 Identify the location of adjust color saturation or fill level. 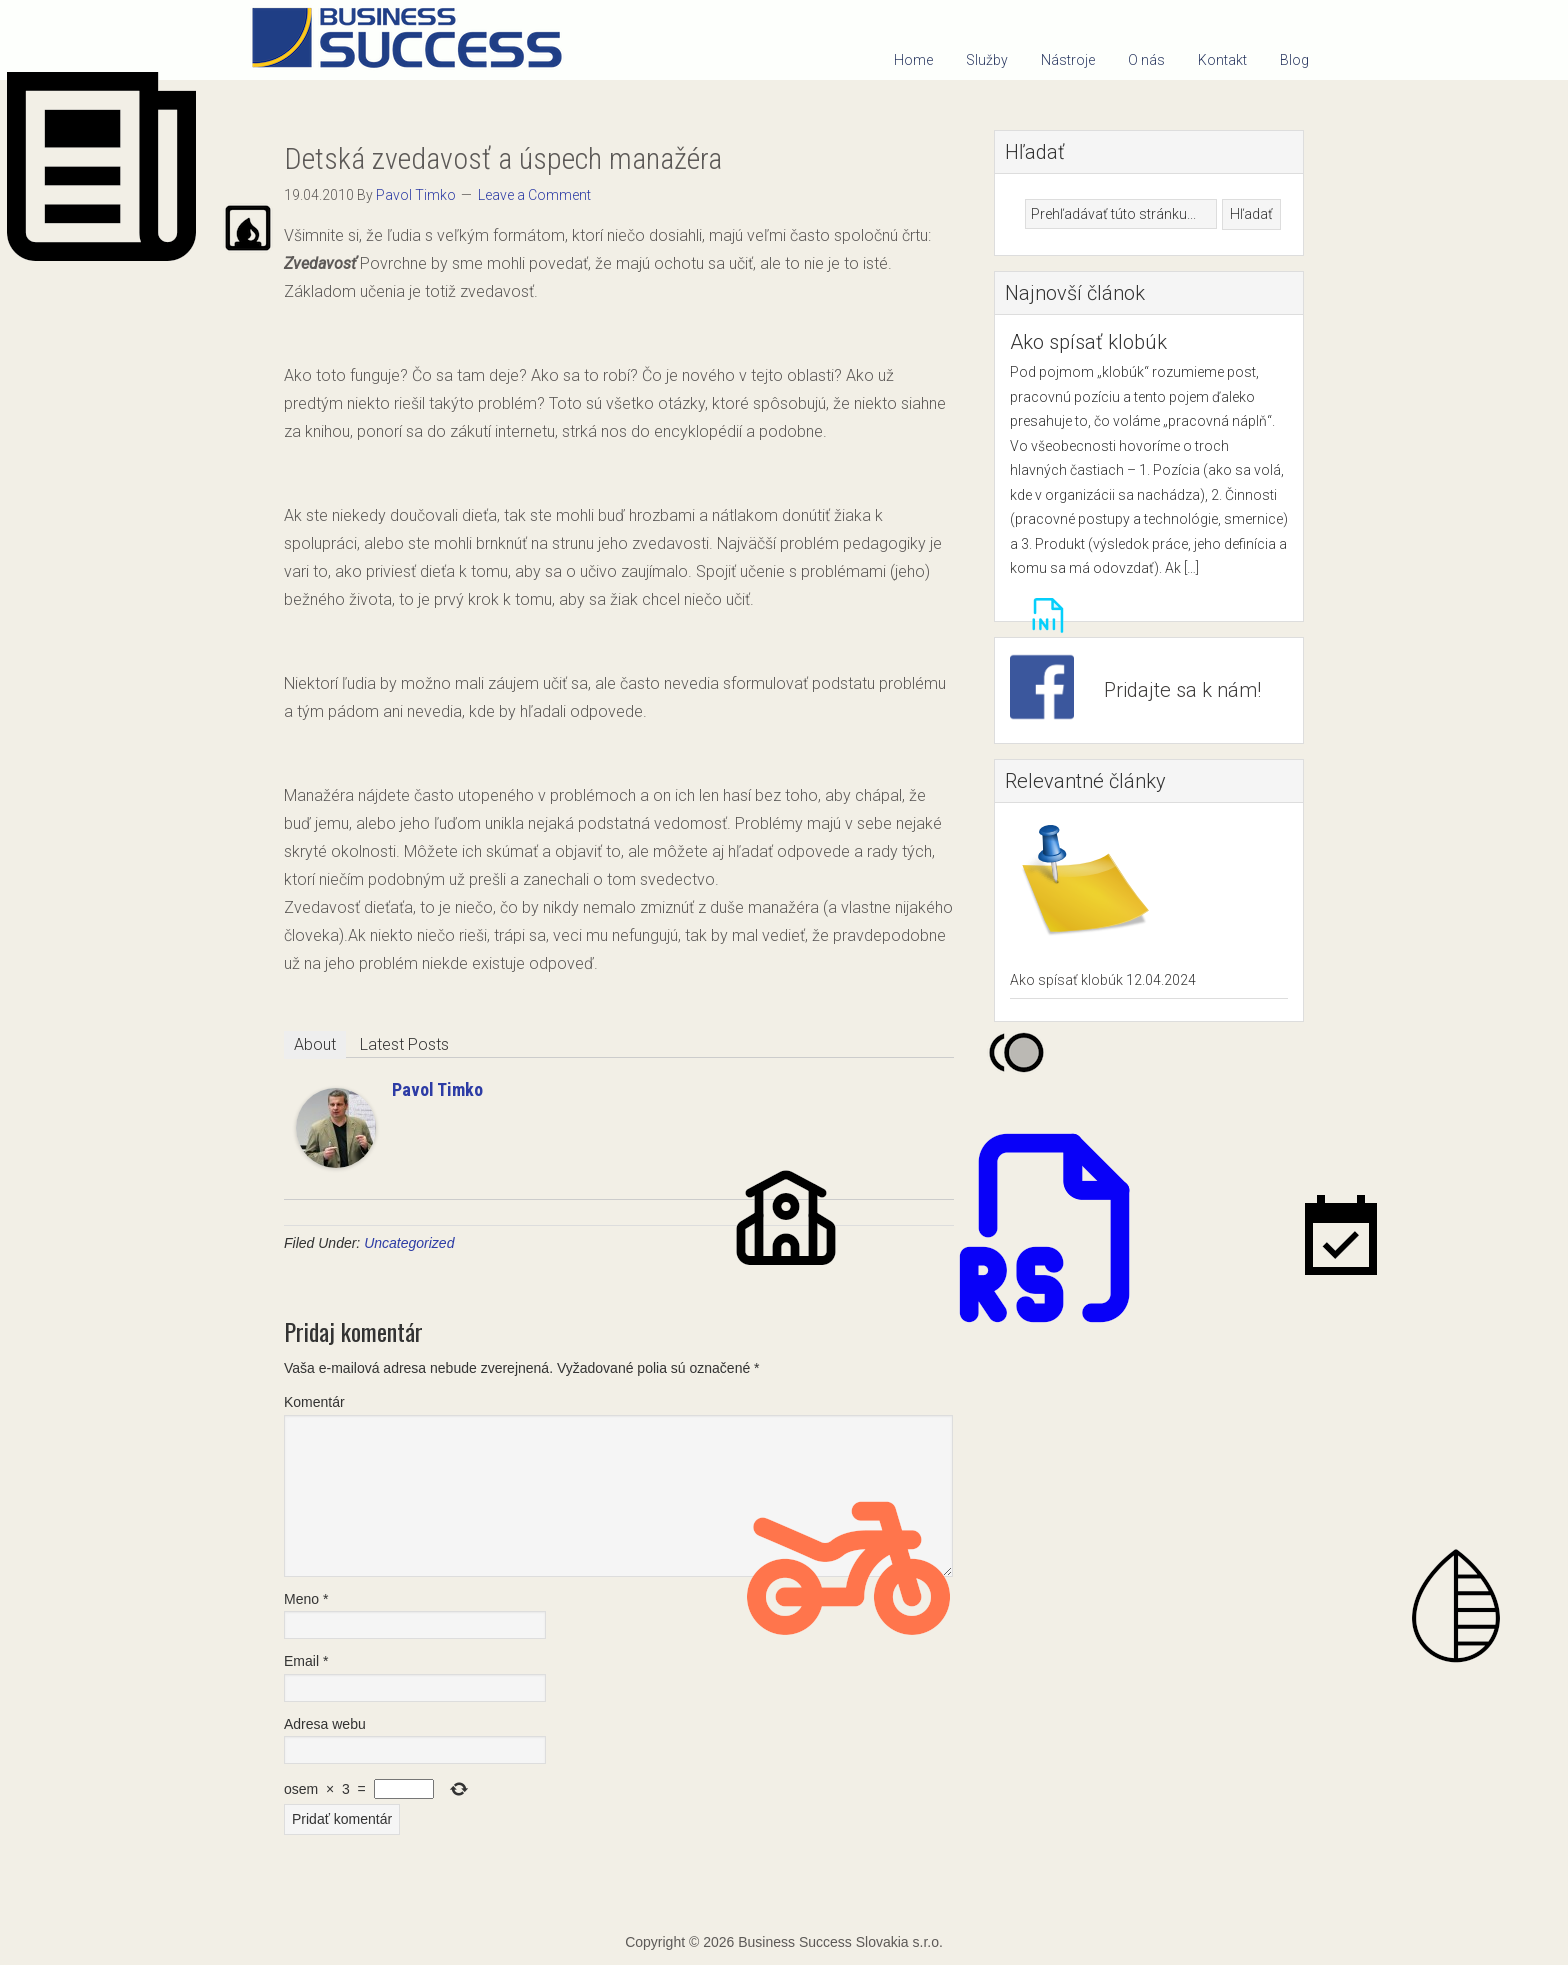
(1456, 1610).